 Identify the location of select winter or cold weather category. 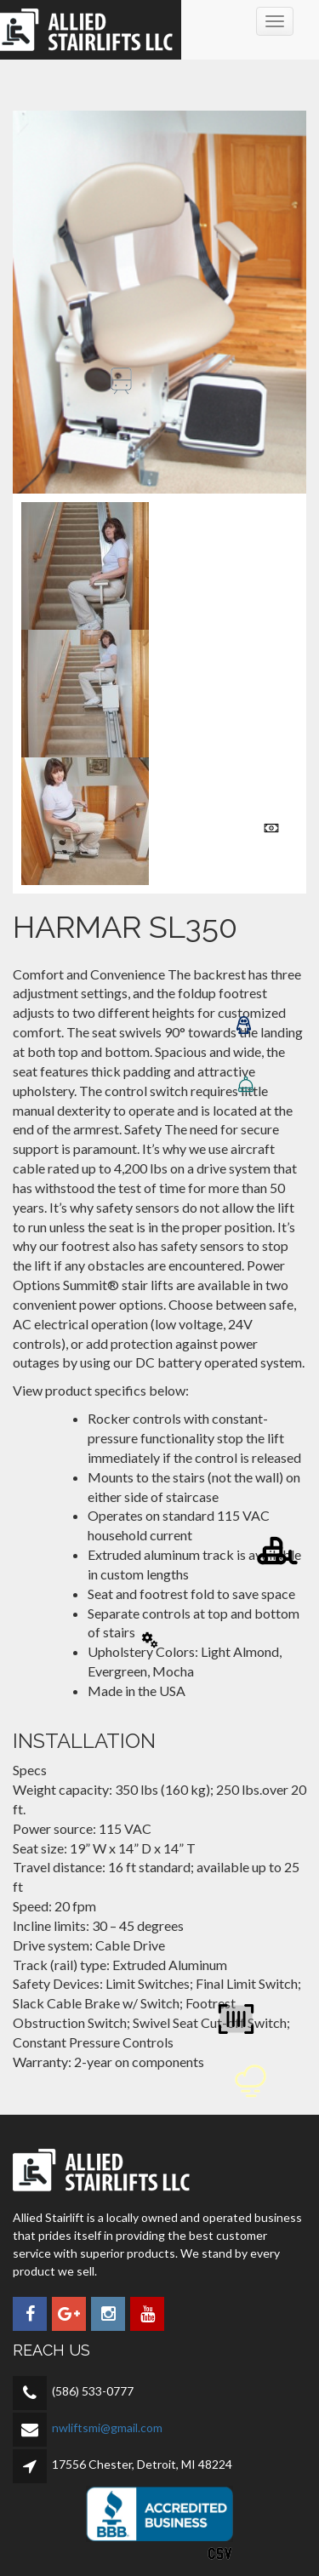
(246, 1085).